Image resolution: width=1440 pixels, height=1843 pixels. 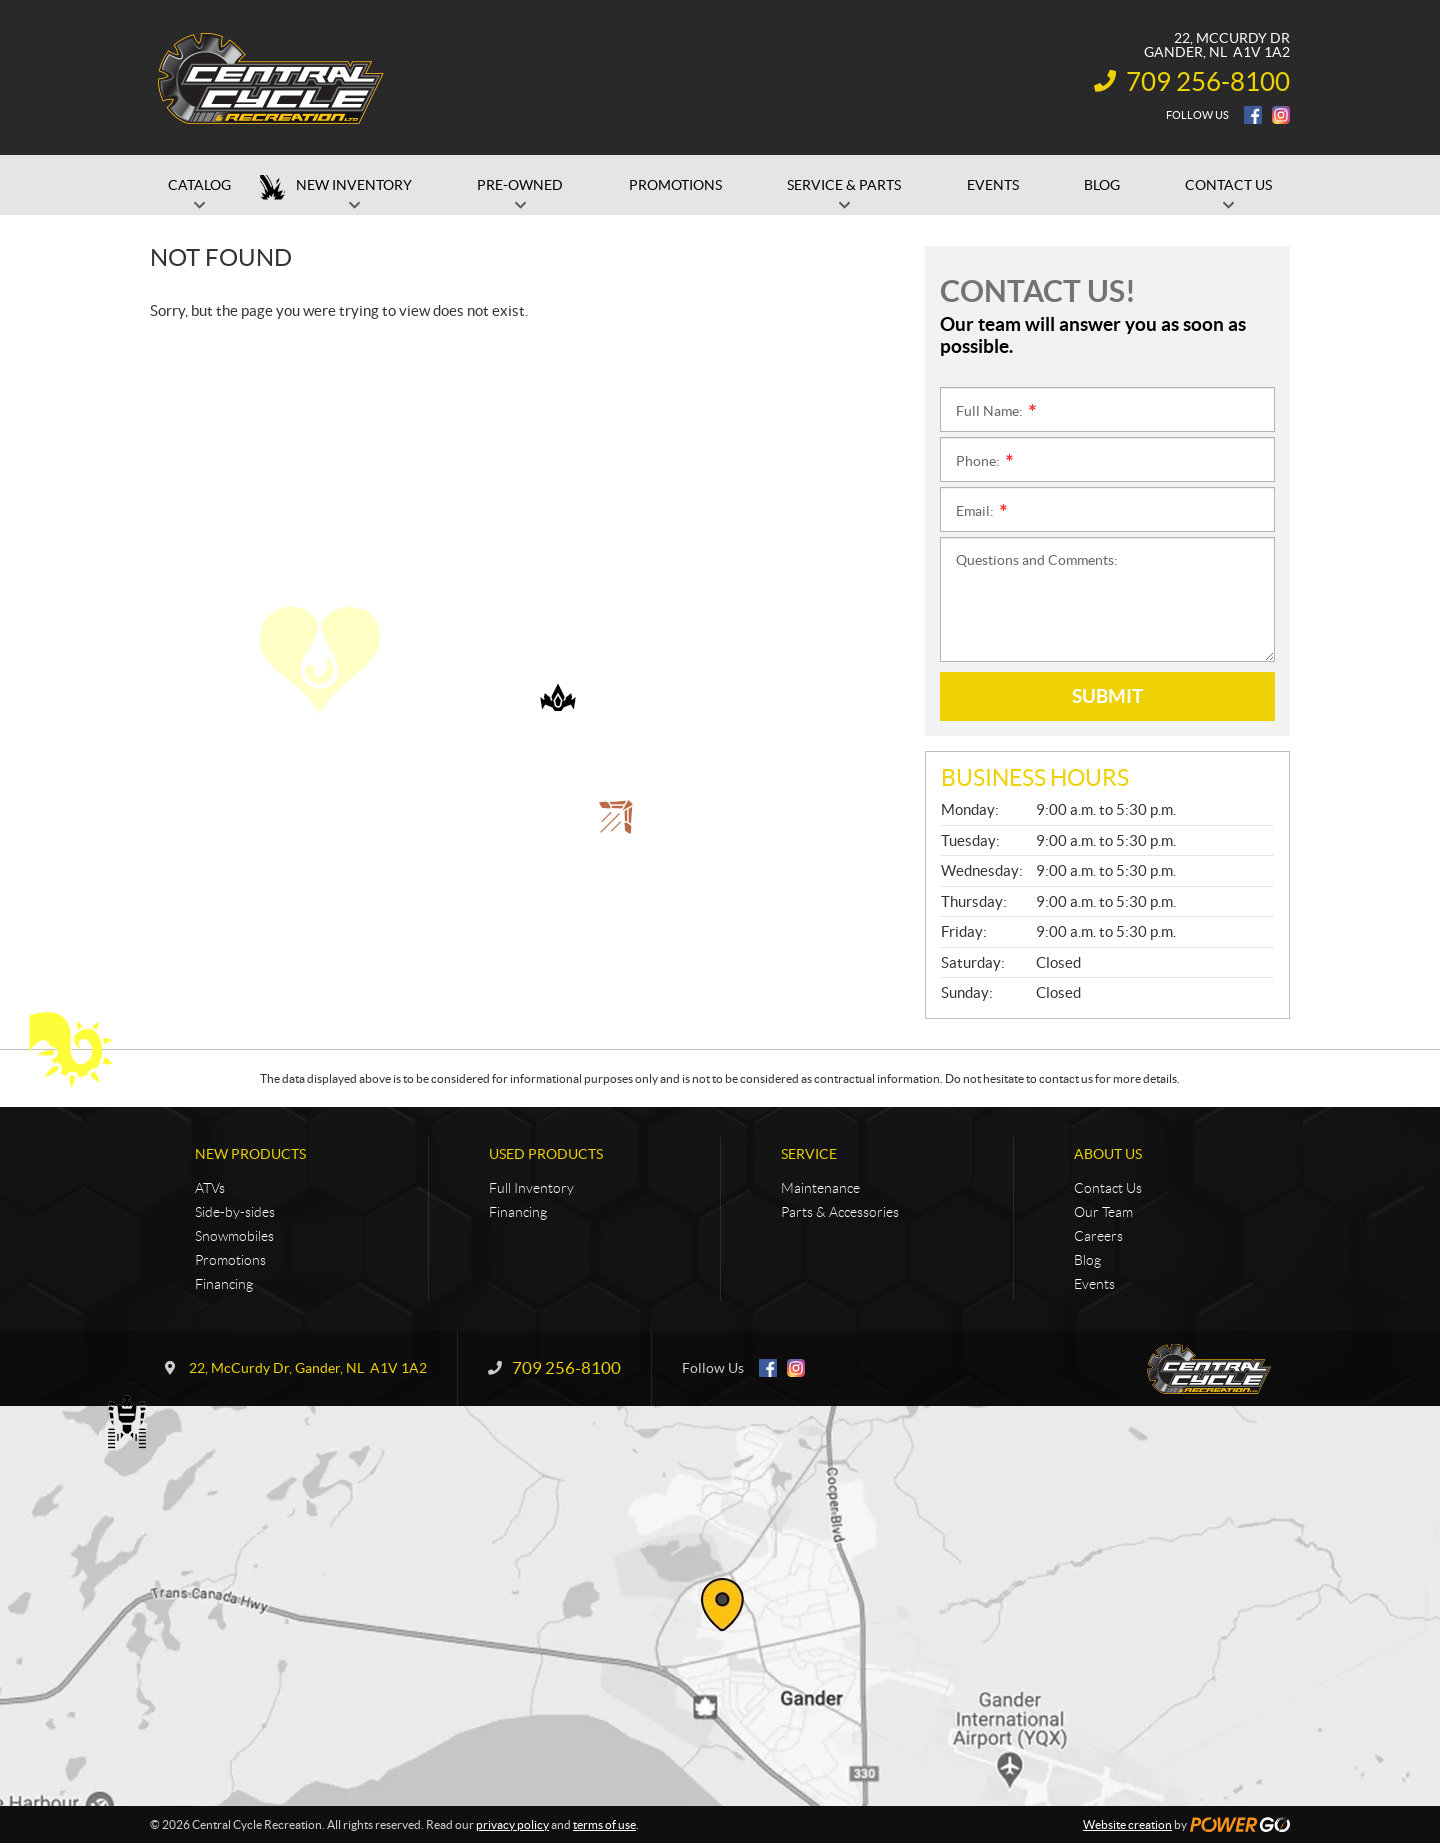 I want to click on access robot or drone controls, so click(x=127, y=1422).